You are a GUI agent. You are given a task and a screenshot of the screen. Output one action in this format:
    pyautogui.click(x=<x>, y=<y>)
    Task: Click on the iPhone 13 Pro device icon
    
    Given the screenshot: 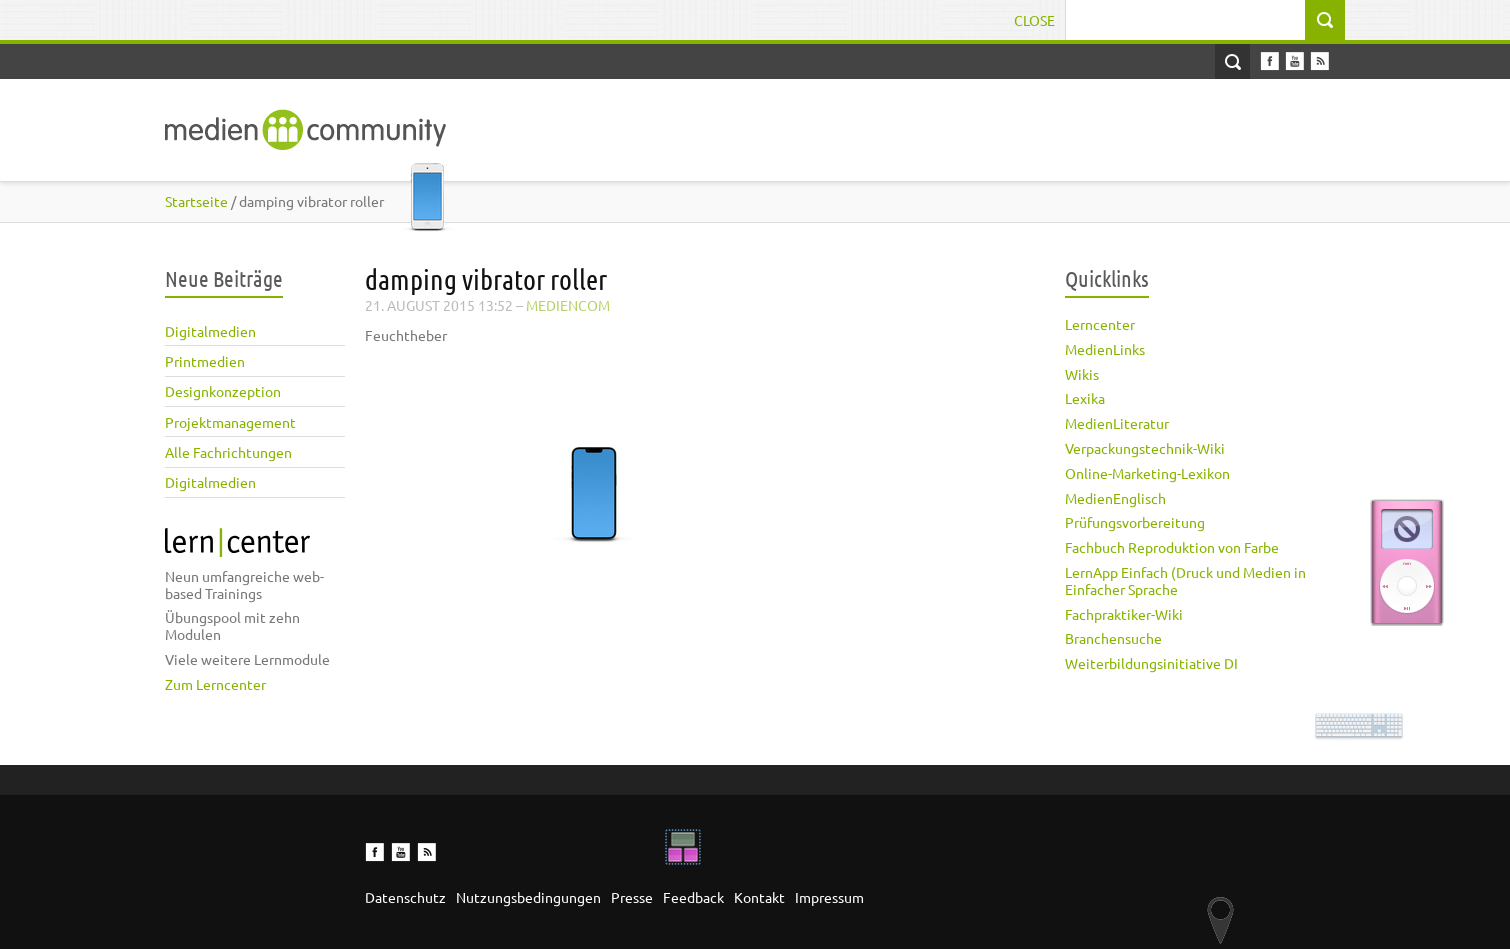 What is the action you would take?
    pyautogui.click(x=594, y=495)
    